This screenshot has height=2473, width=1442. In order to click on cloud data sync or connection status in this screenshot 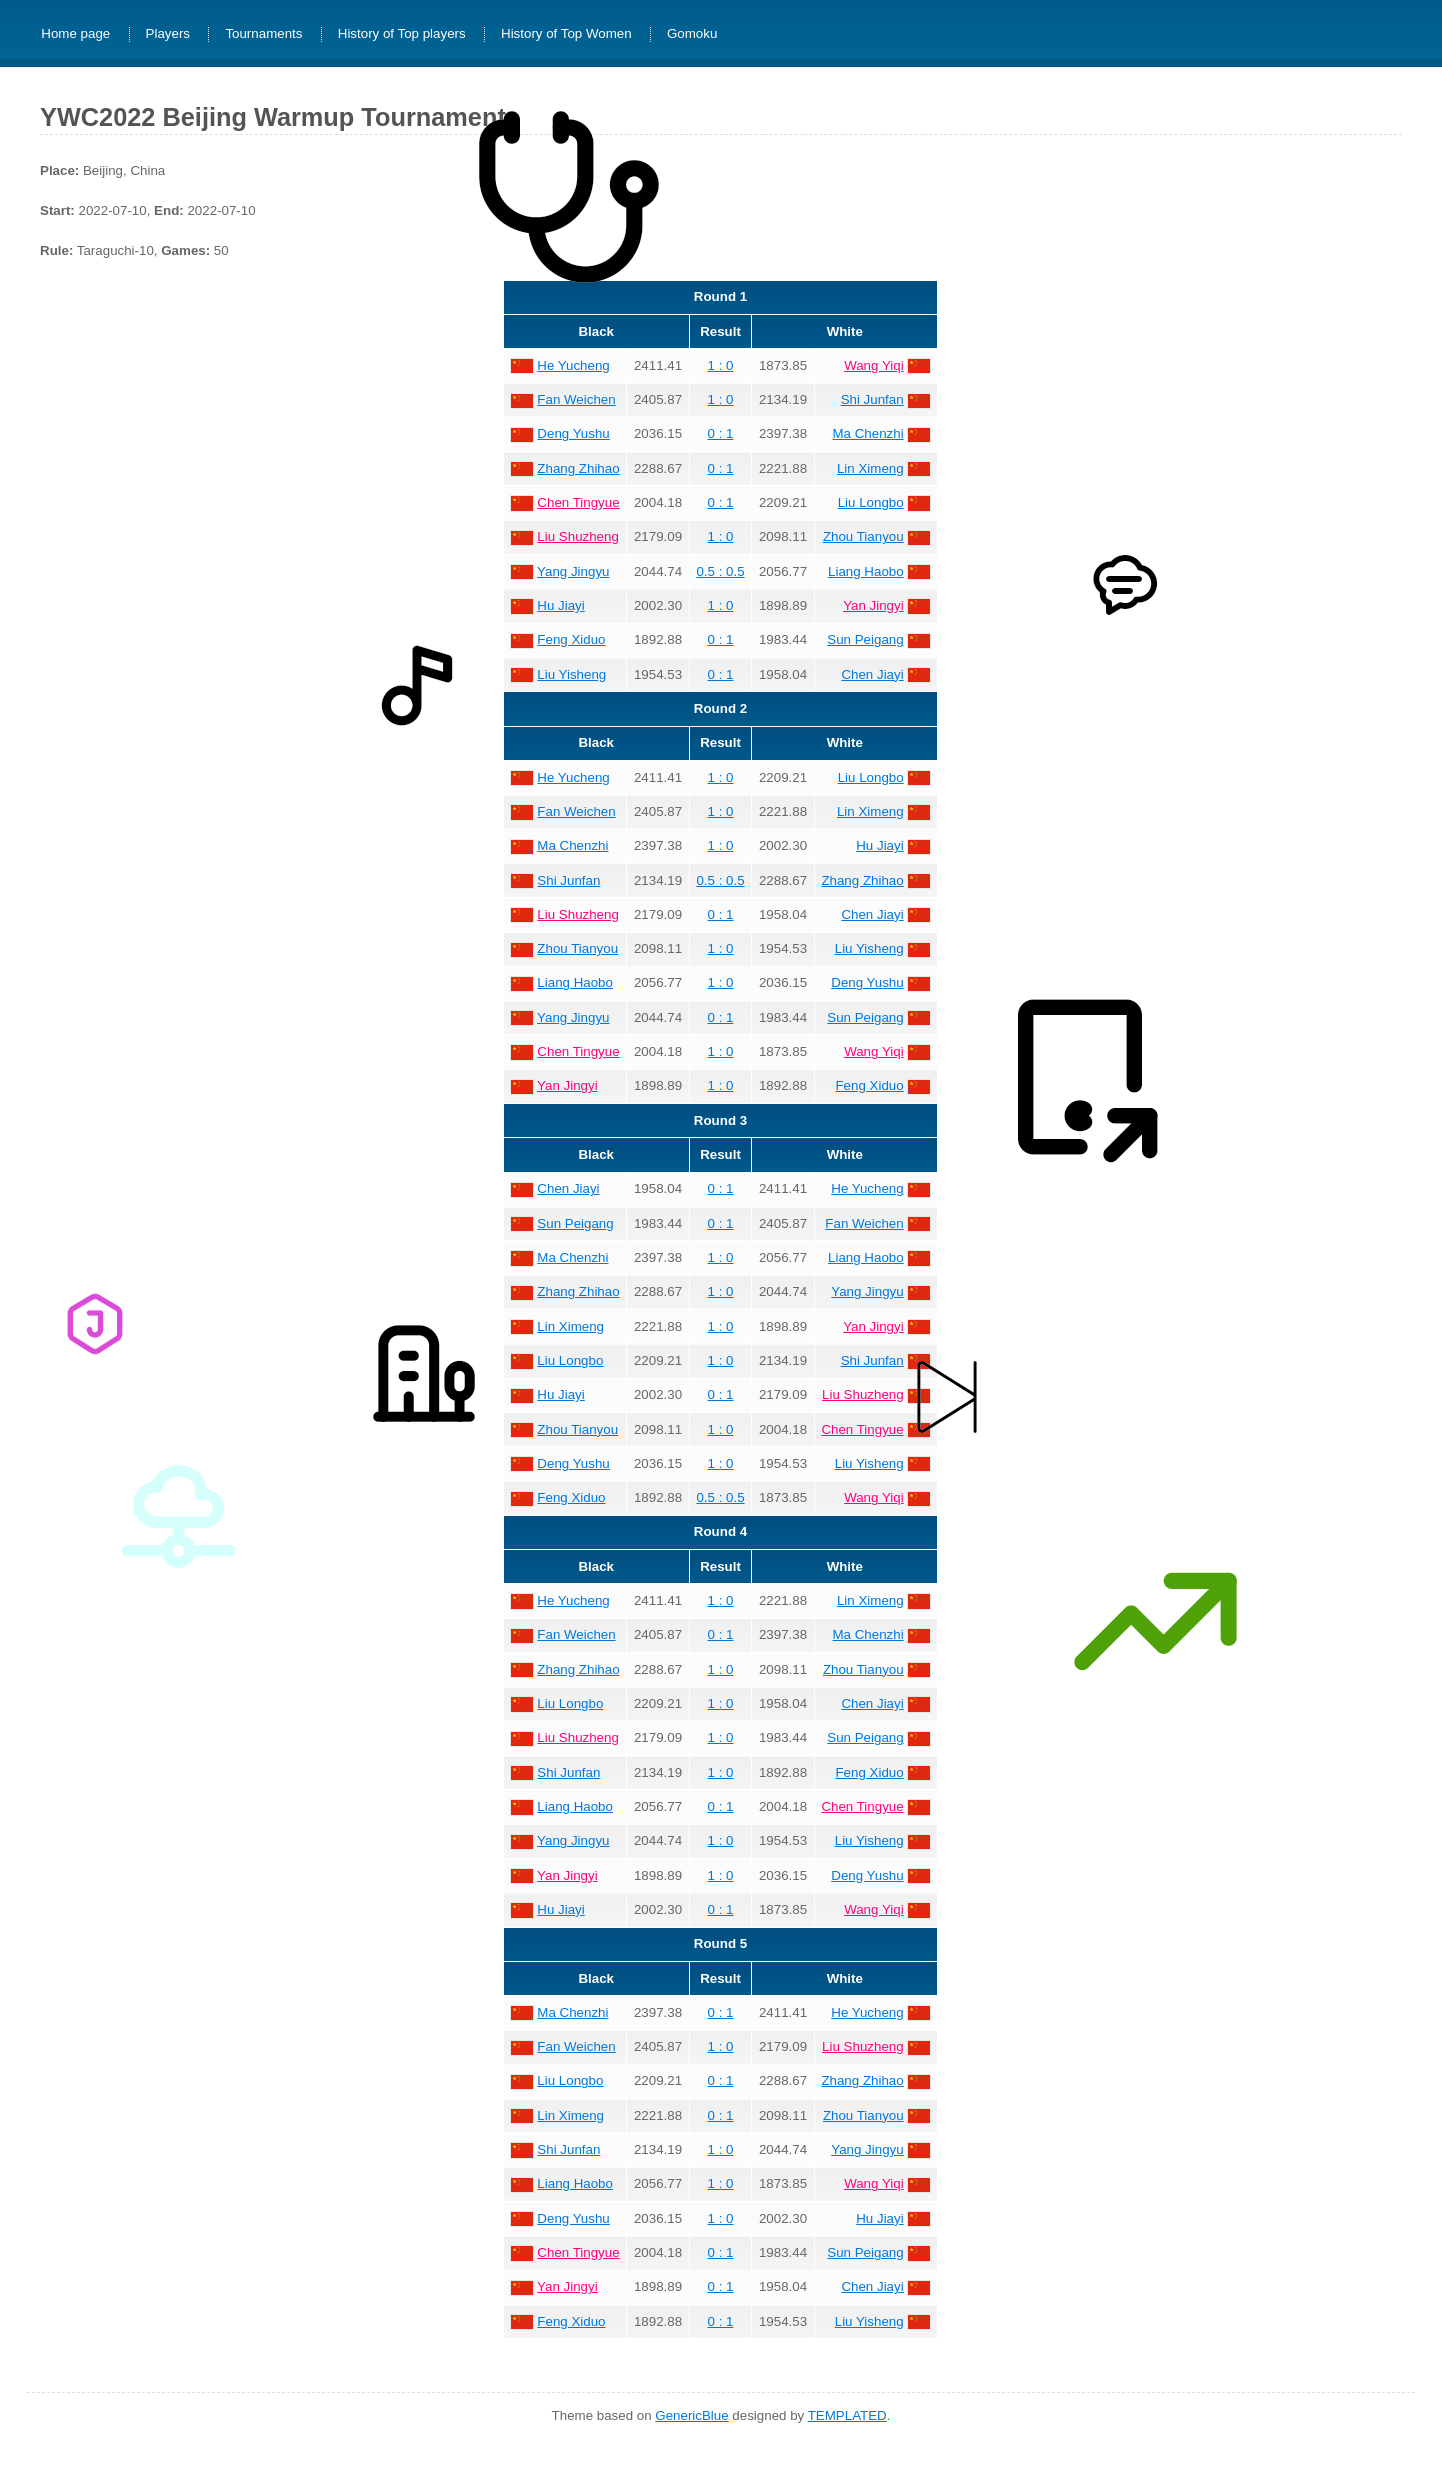, I will do `click(178, 1516)`.